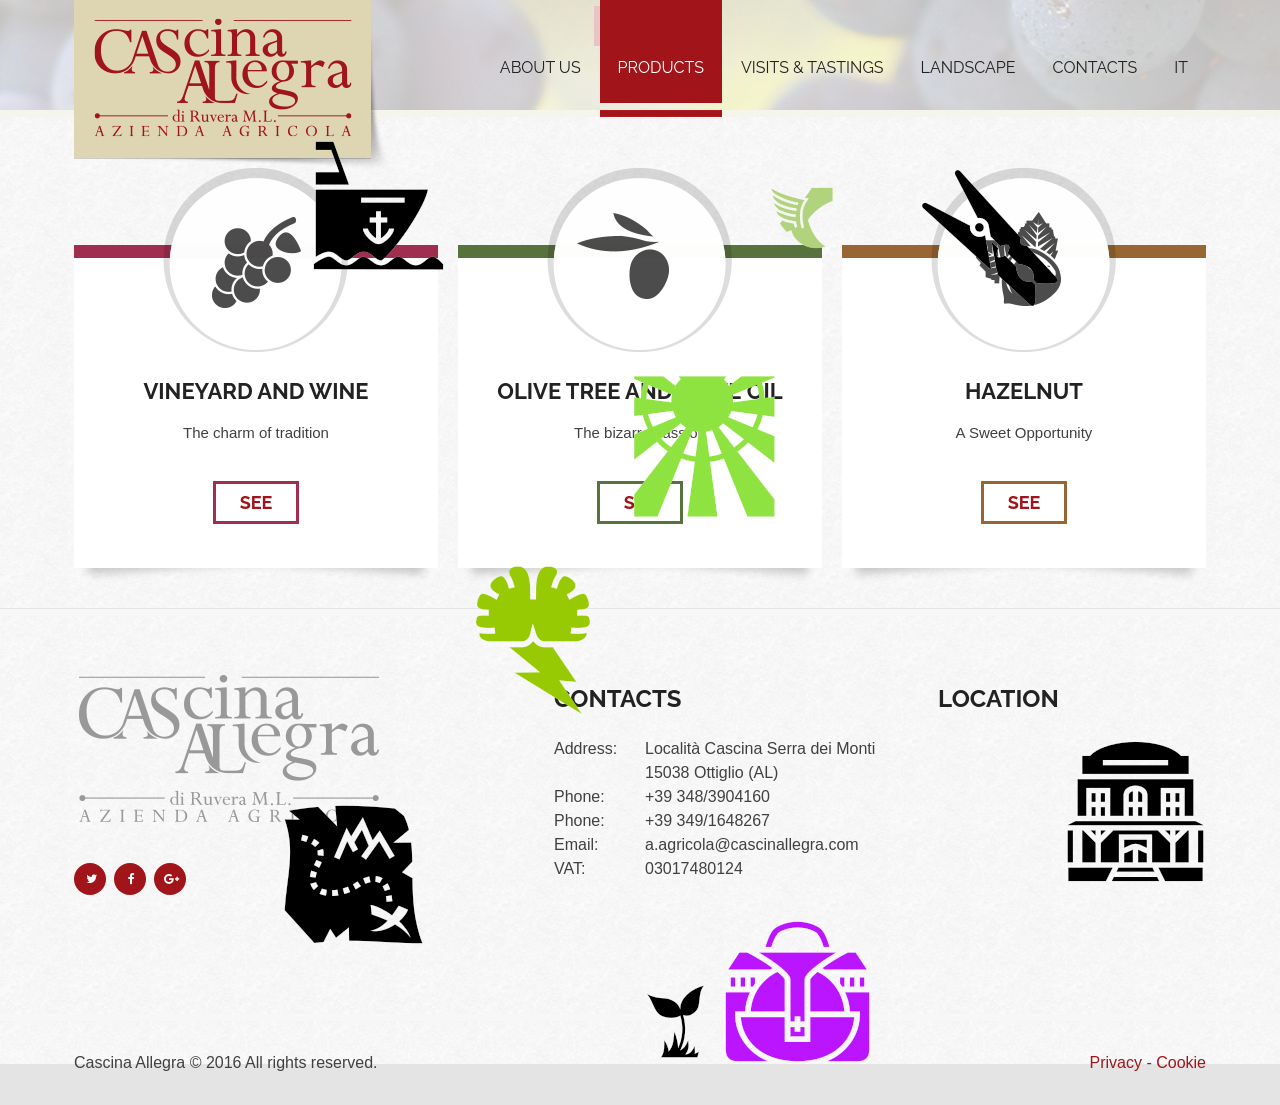 The image size is (1280, 1105). Describe the element at coordinates (704, 446) in the screenshot. I see `indicates sunny or clear weather conditions` at that location.